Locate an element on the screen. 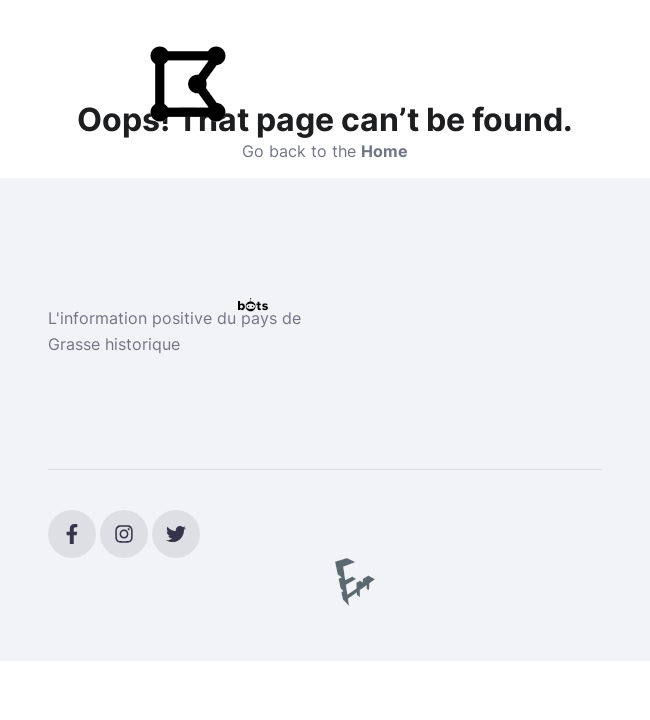  linode cloud hosting service logo is located at coordinates (355, 582).